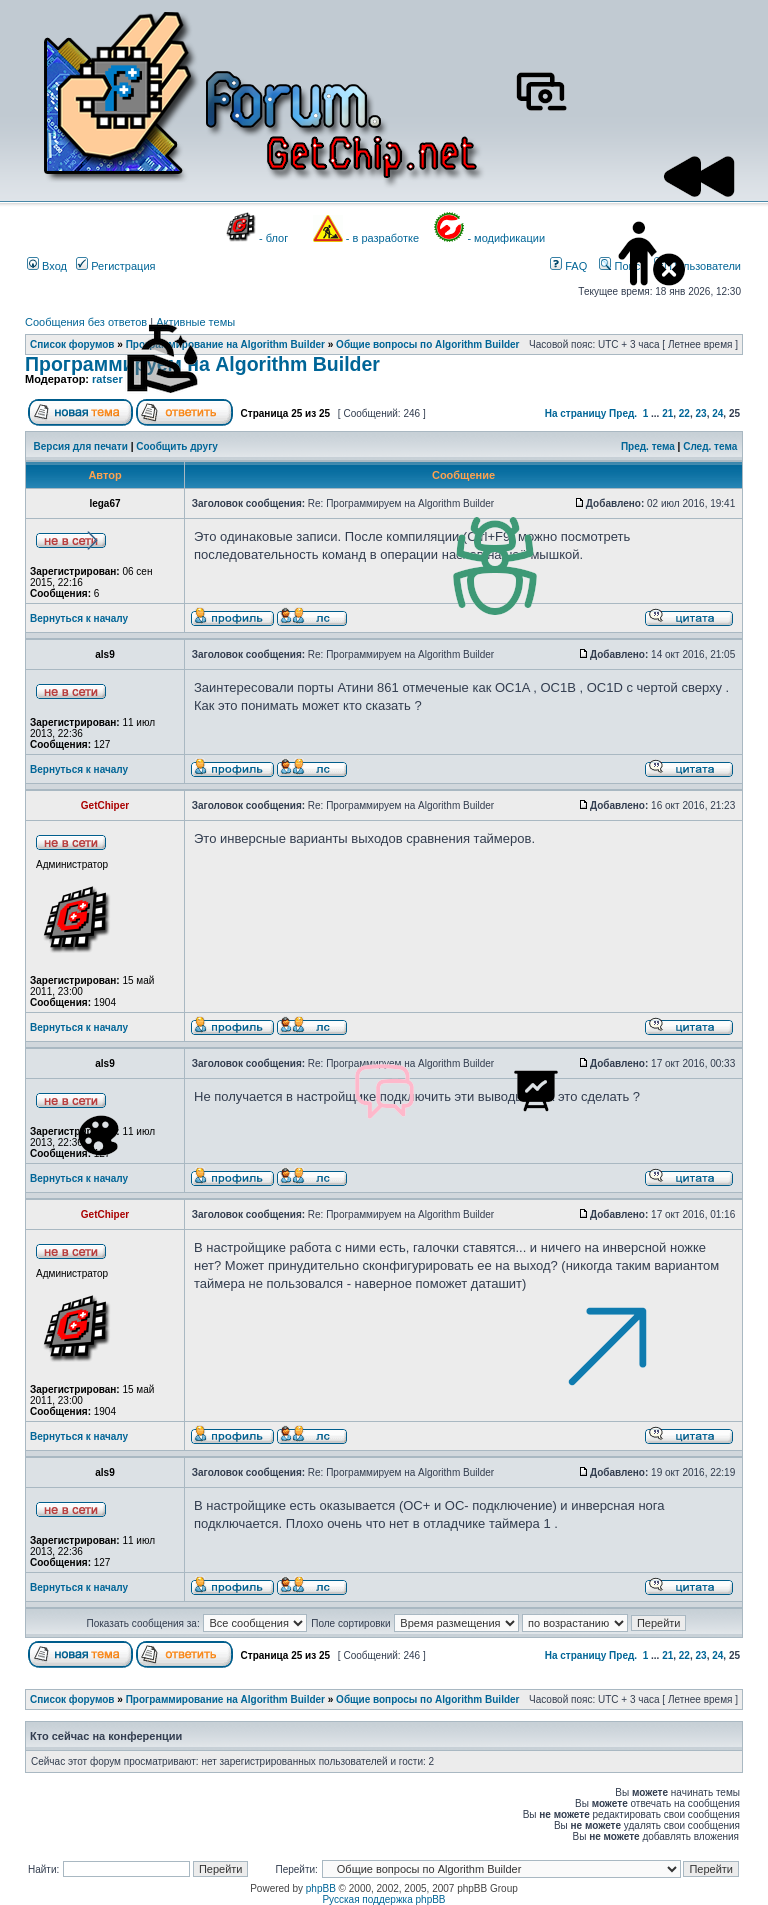  What do you see at coordinates (701, 174) in the screenshot?
I see `rewind or skip to previous track` at bounding box center [701, 174].